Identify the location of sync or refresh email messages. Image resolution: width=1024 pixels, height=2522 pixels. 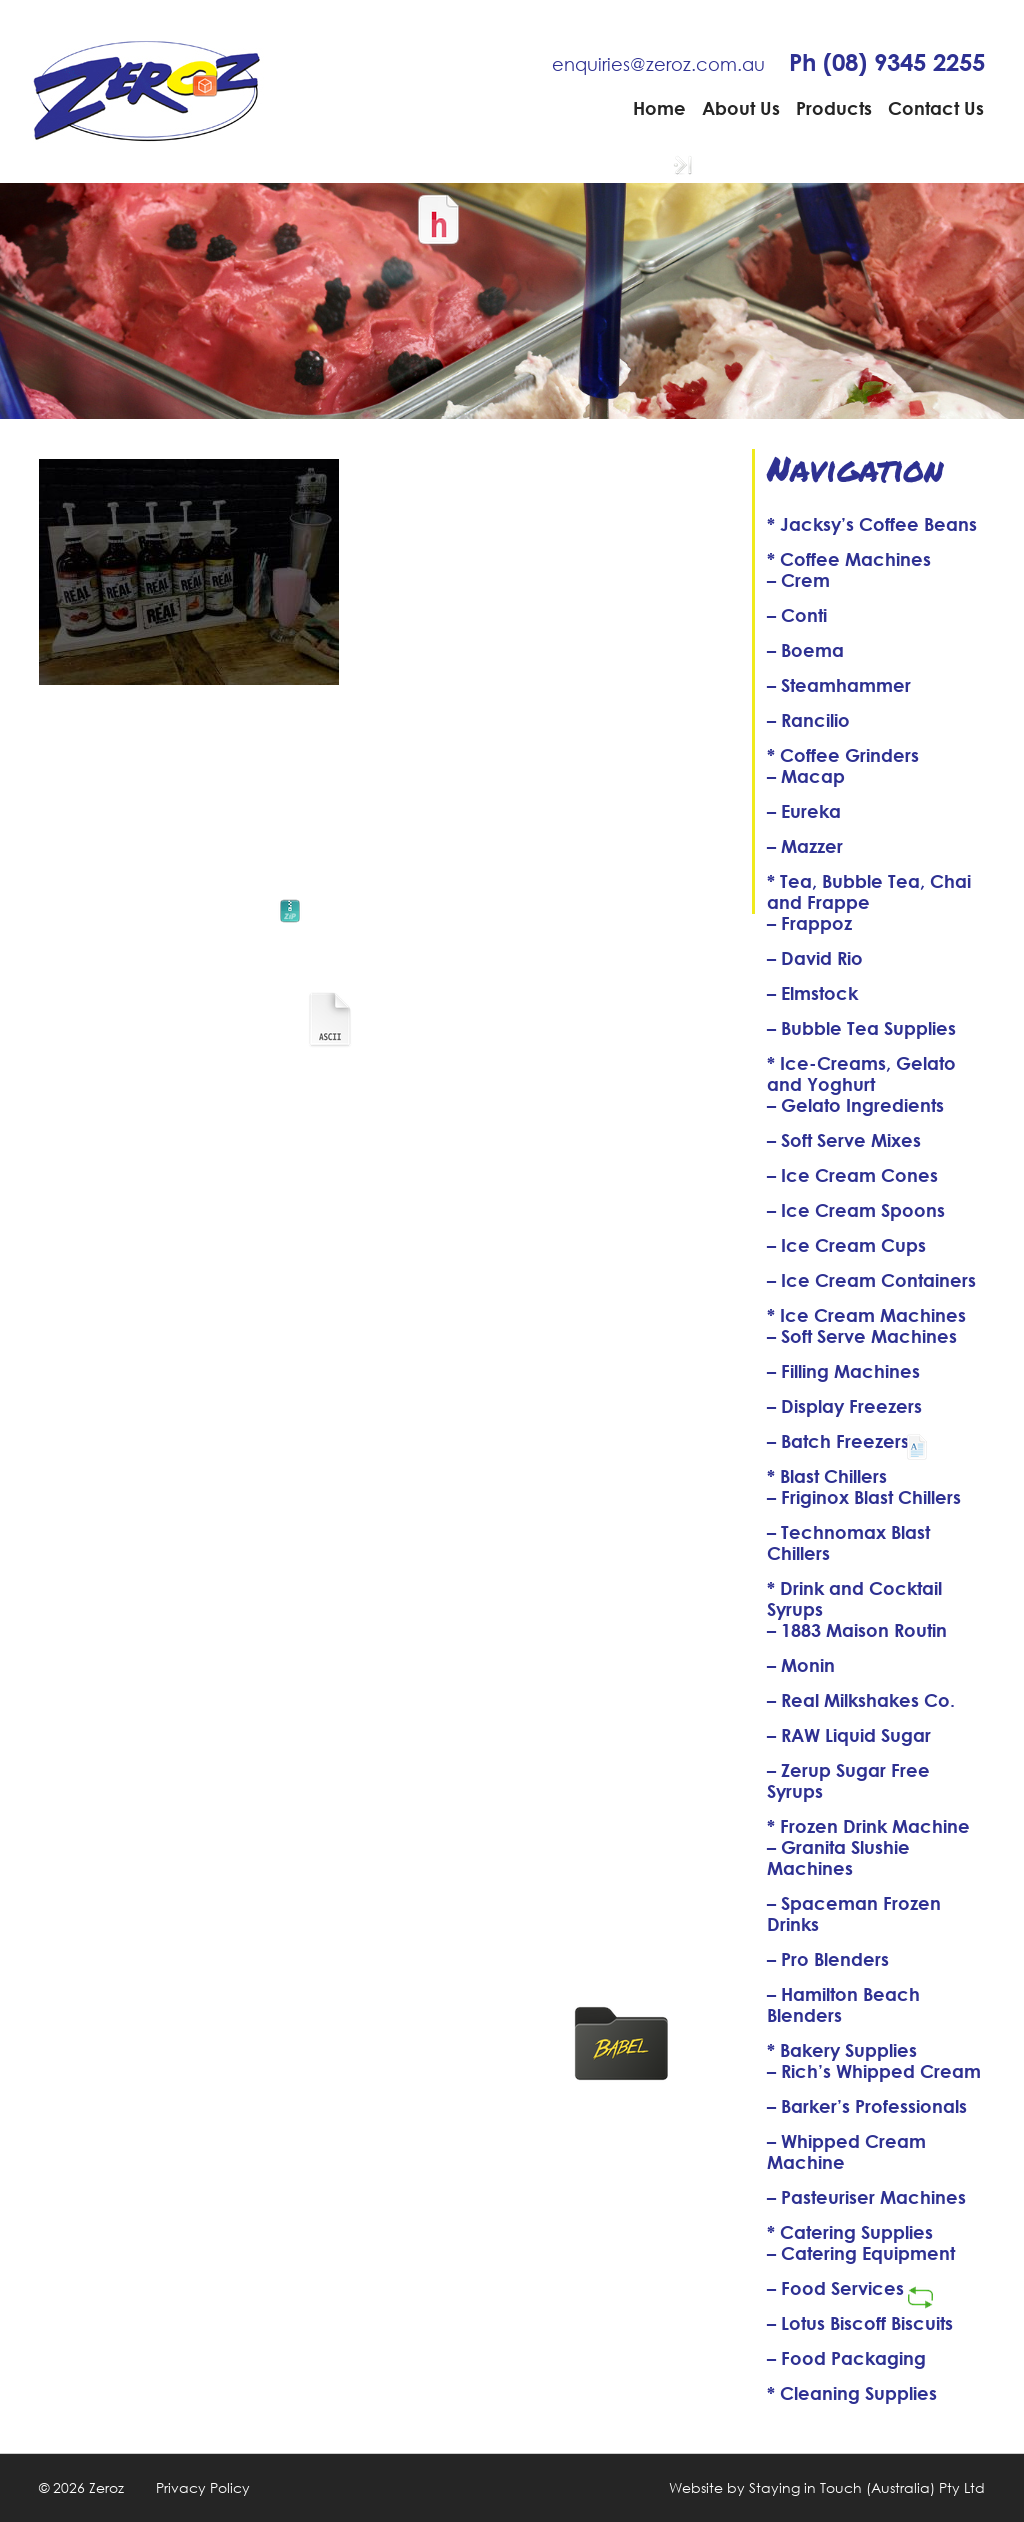
(920, 2297).